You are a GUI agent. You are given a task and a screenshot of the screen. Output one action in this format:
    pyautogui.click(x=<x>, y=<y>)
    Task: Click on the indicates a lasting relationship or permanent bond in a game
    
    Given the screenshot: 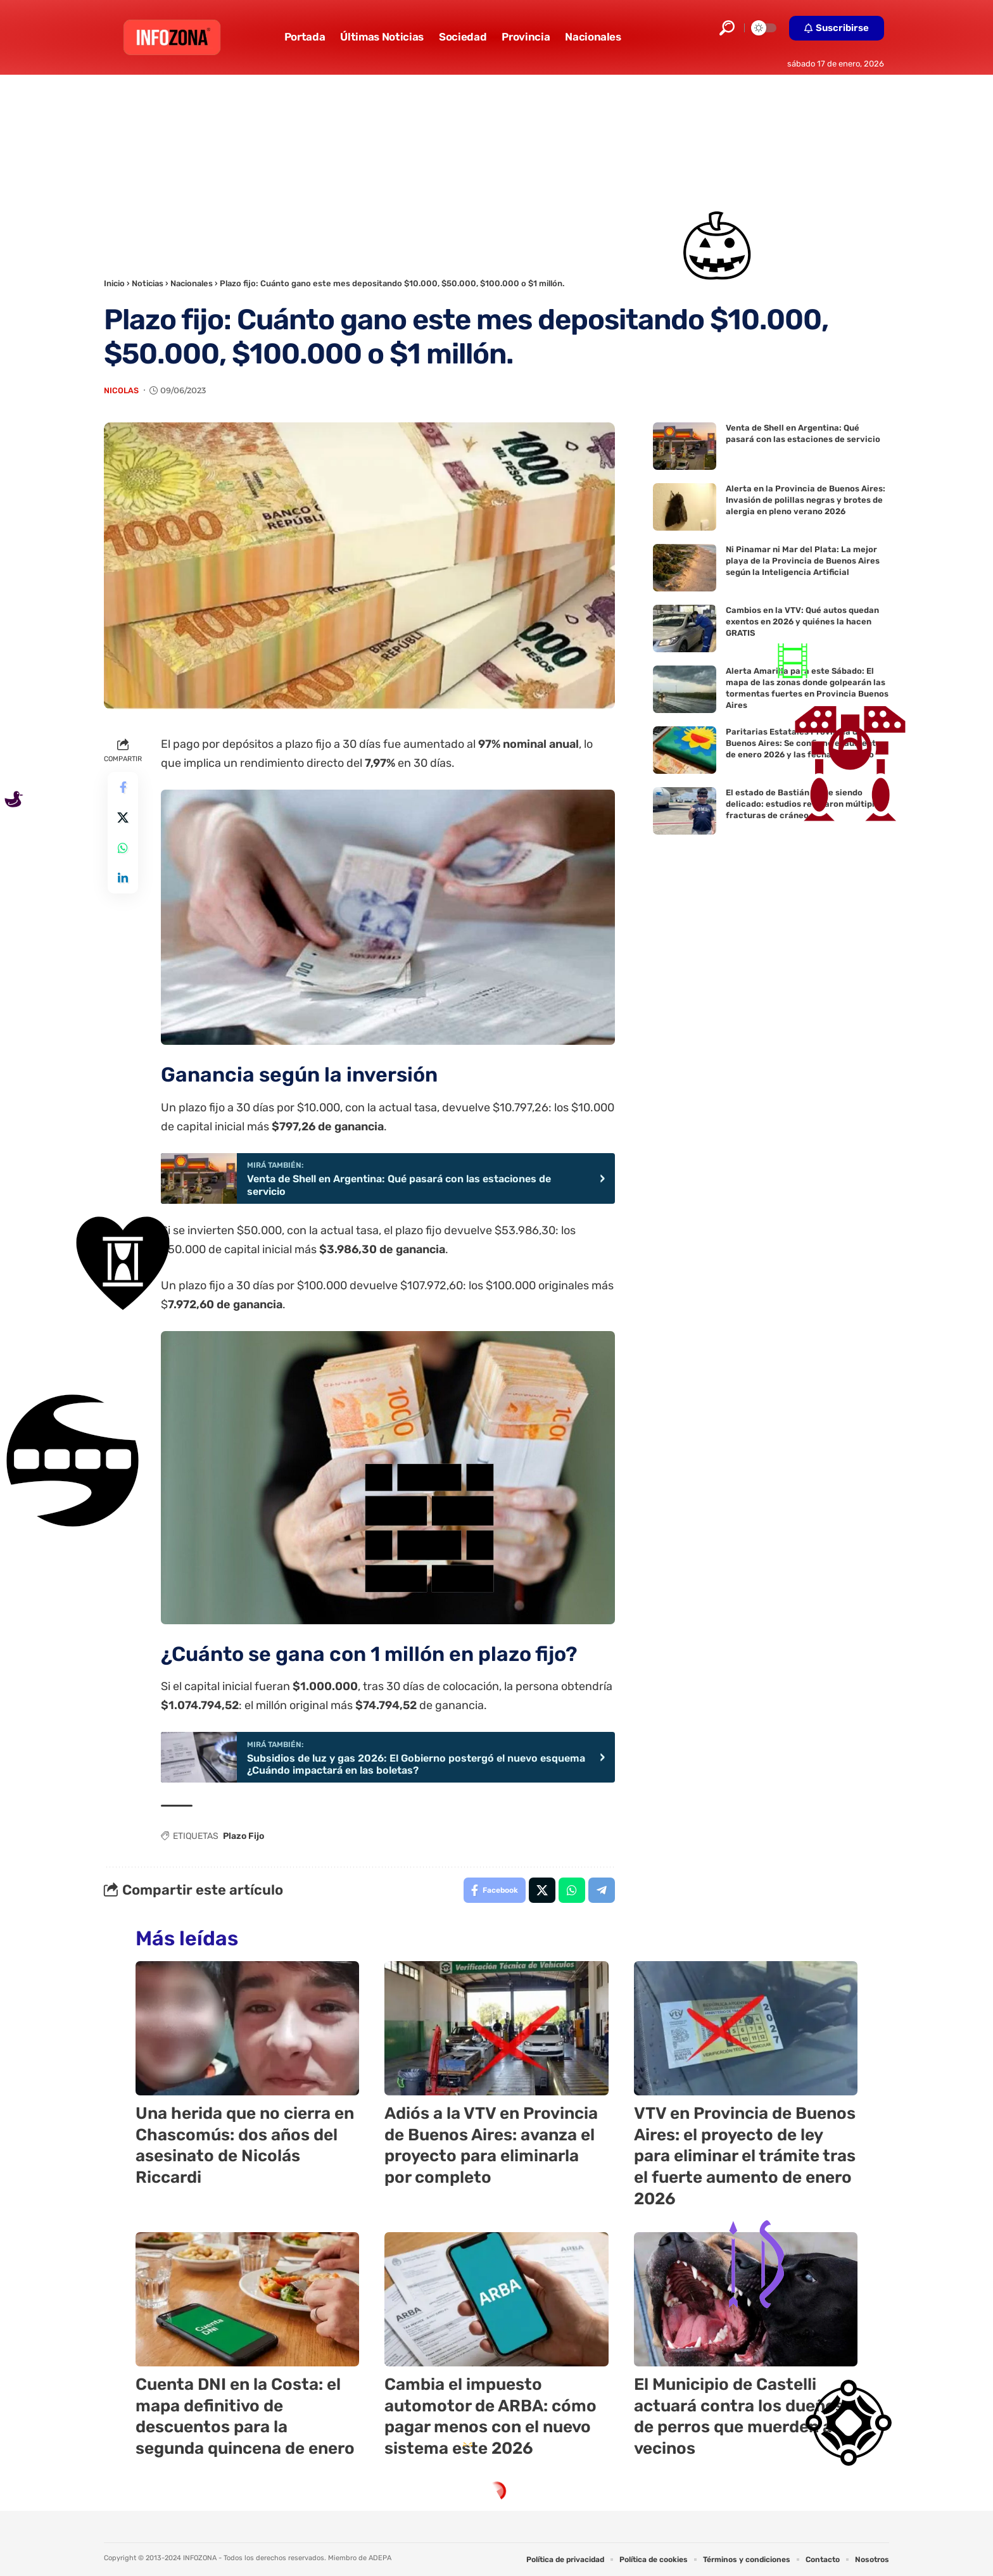 What is the action you would take?
    pyautogui.click(x=123, y=1263)
    